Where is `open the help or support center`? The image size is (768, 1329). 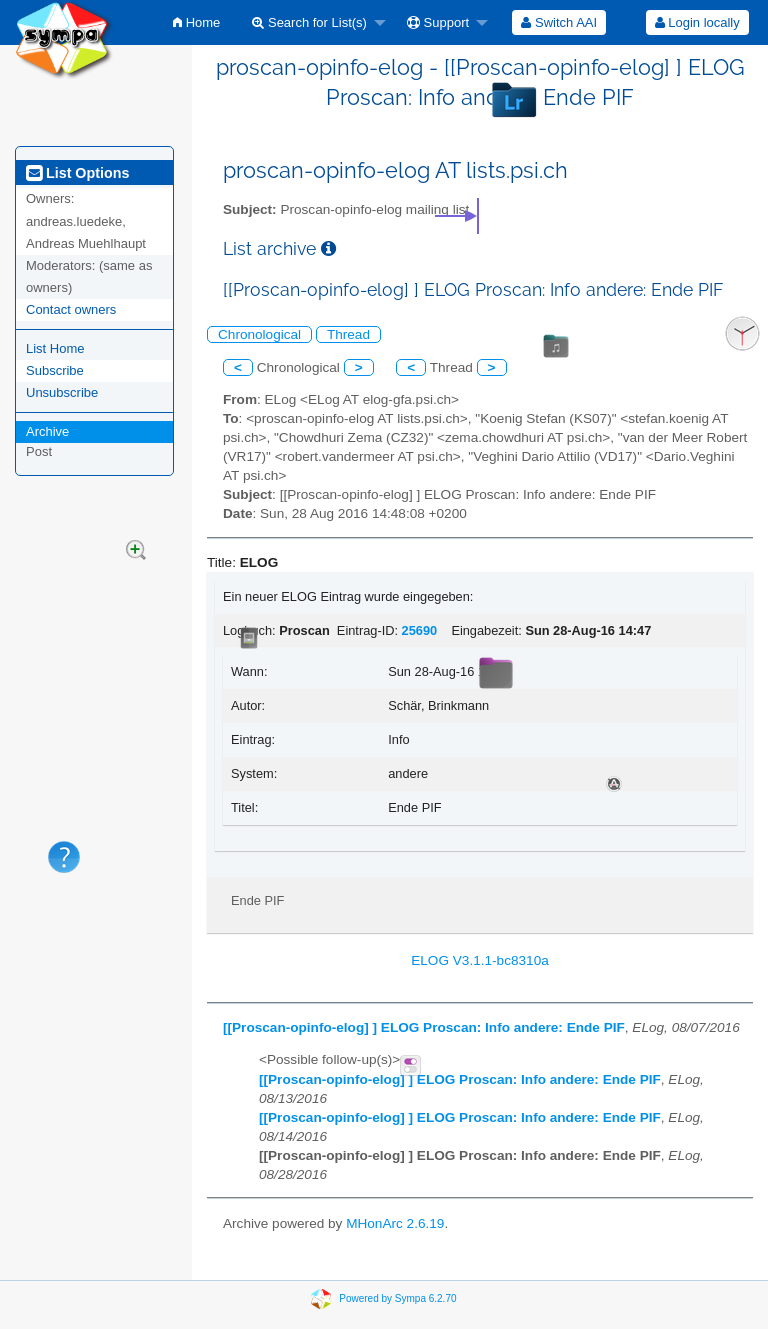
open the help or support center is located at coordinates (64, 857).